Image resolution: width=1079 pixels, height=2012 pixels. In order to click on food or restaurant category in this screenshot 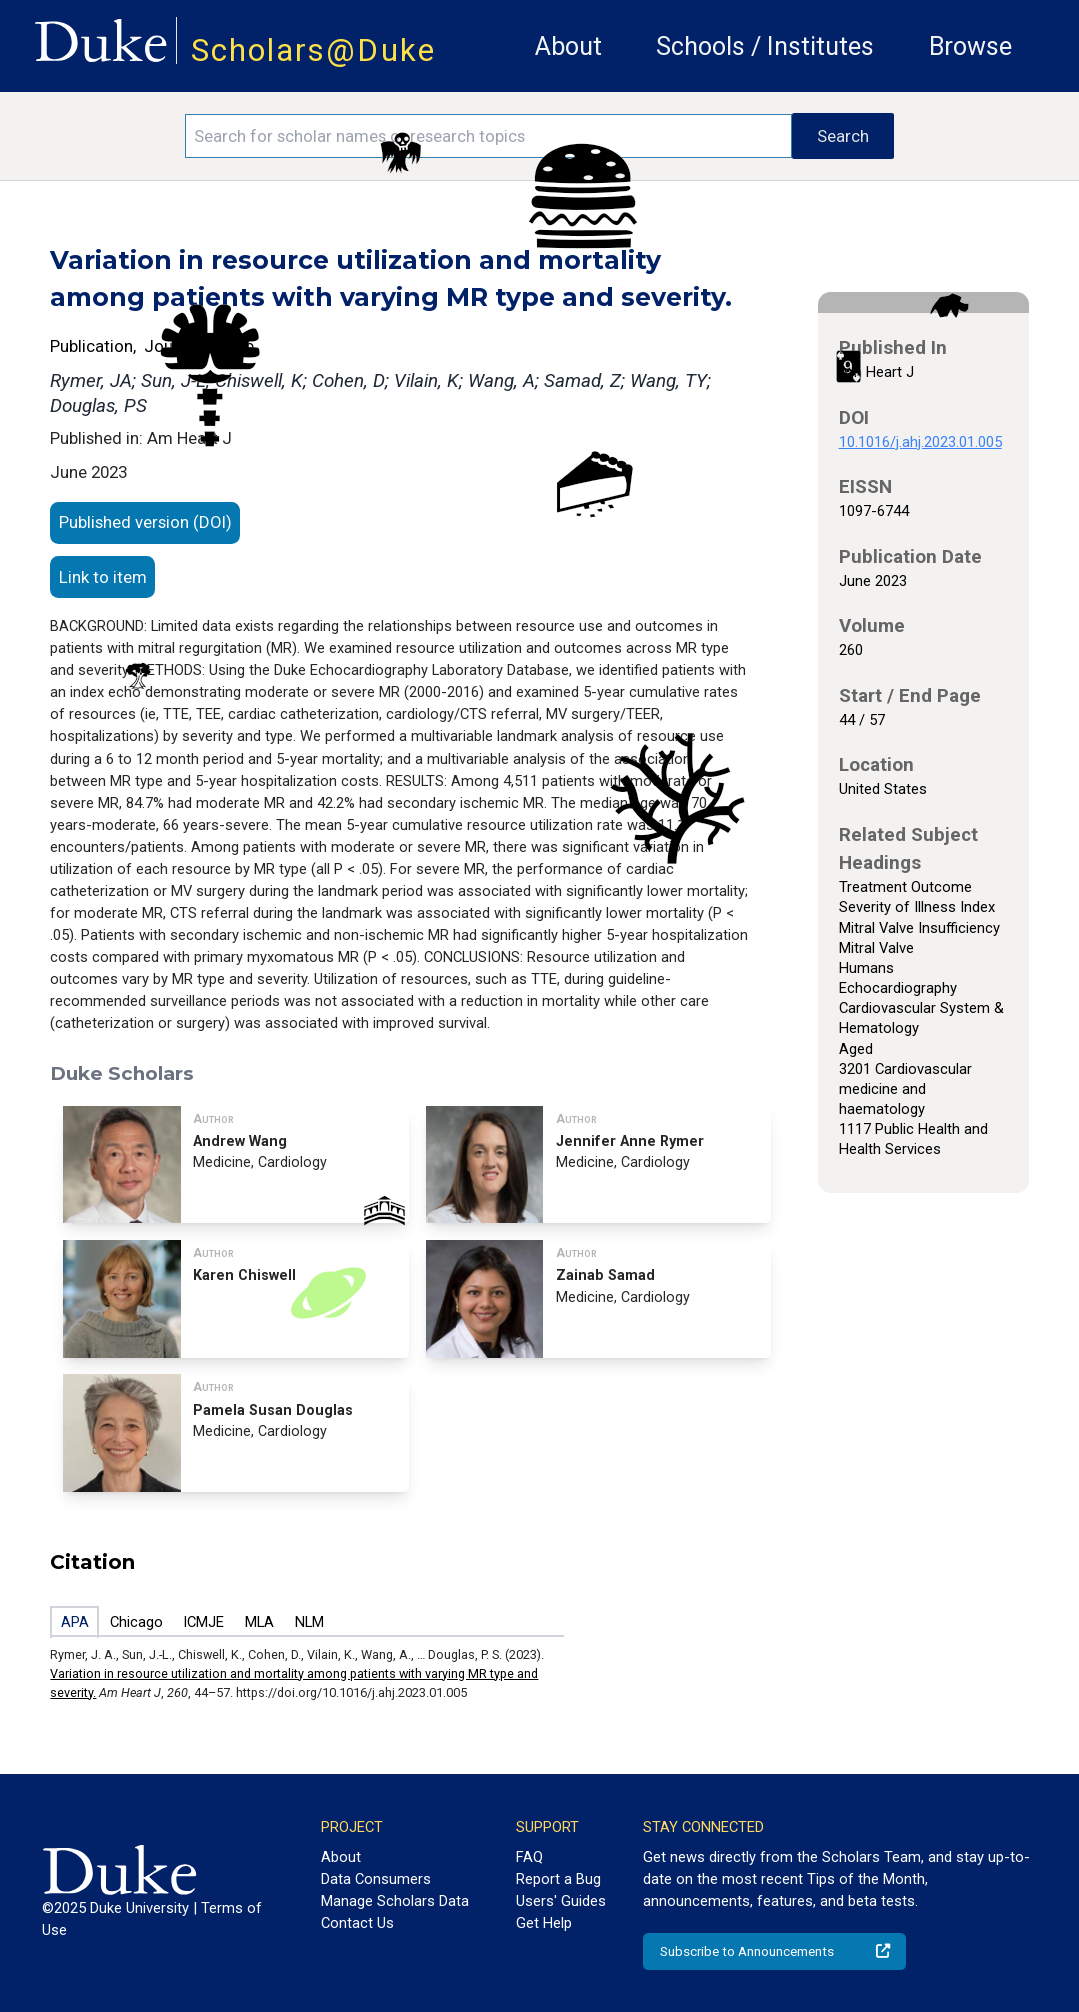, I will do `click(583, 196)`.